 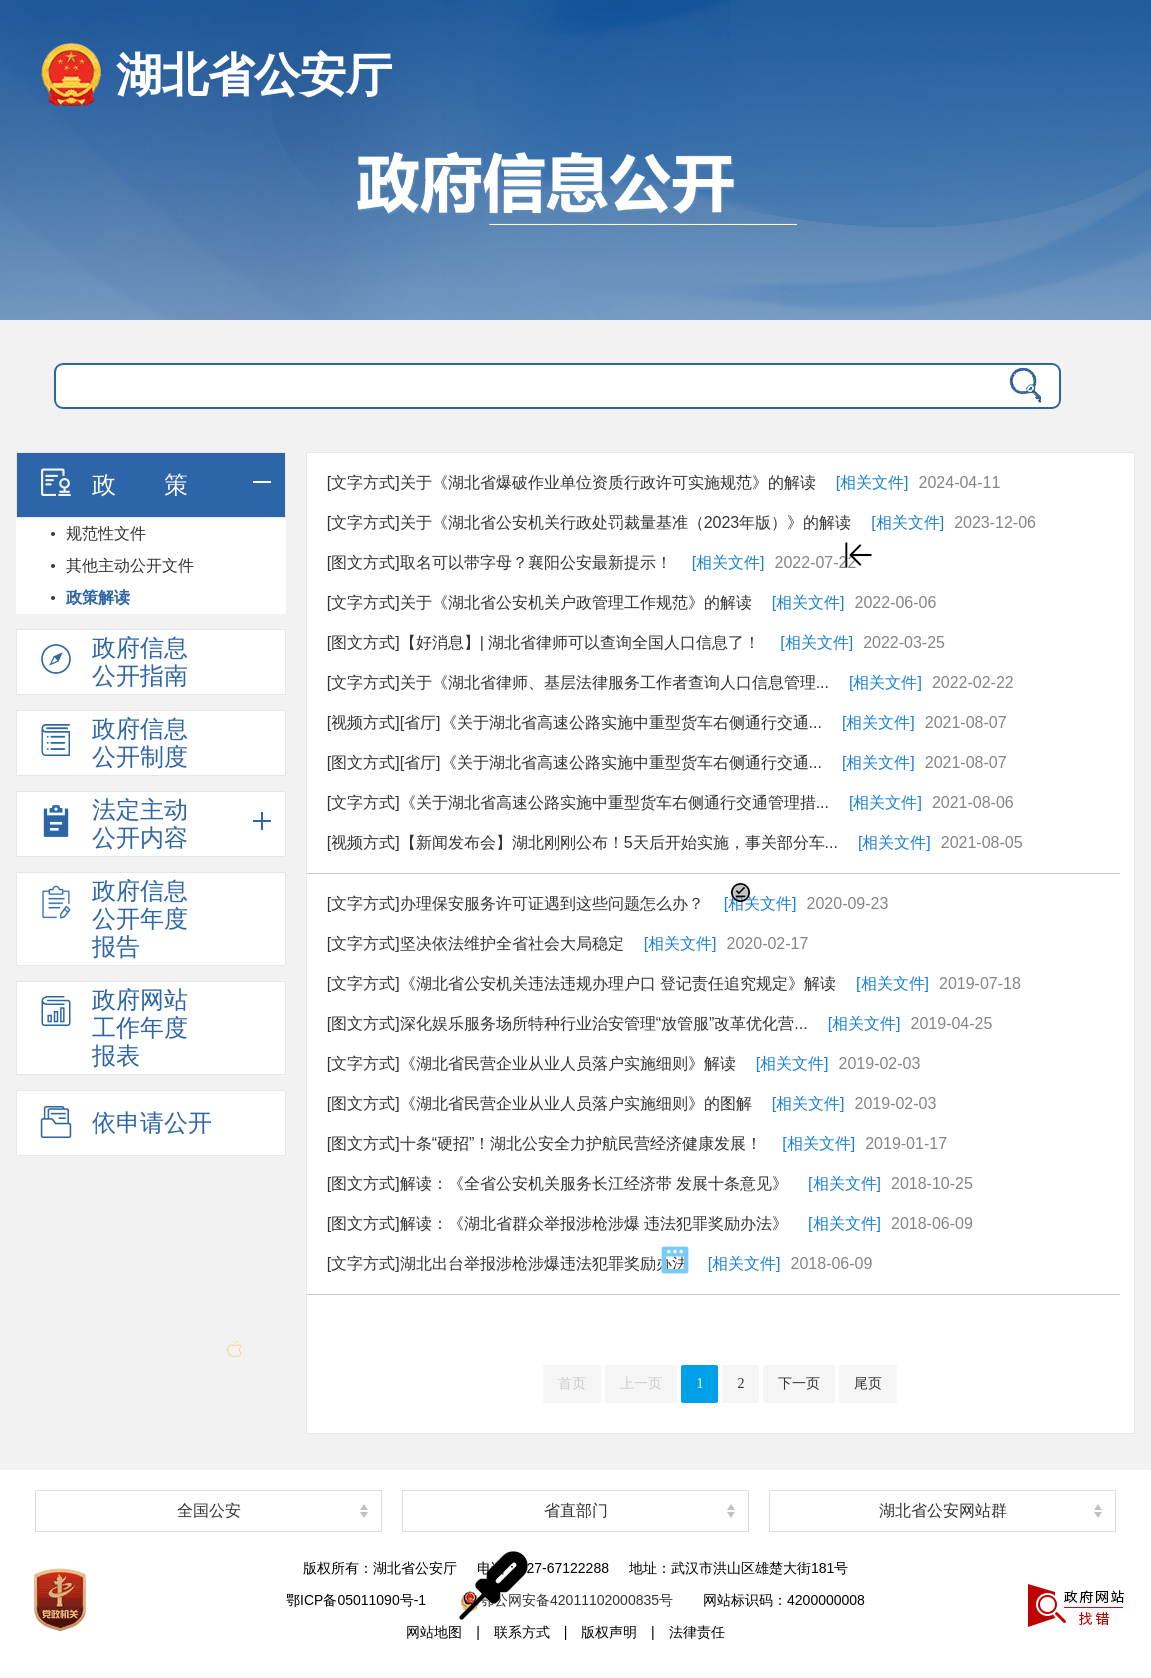 What do you see at coordinates (740, 892) in the screenshot?
I see `indicates content is available offline` at bounding box center [740, 892].